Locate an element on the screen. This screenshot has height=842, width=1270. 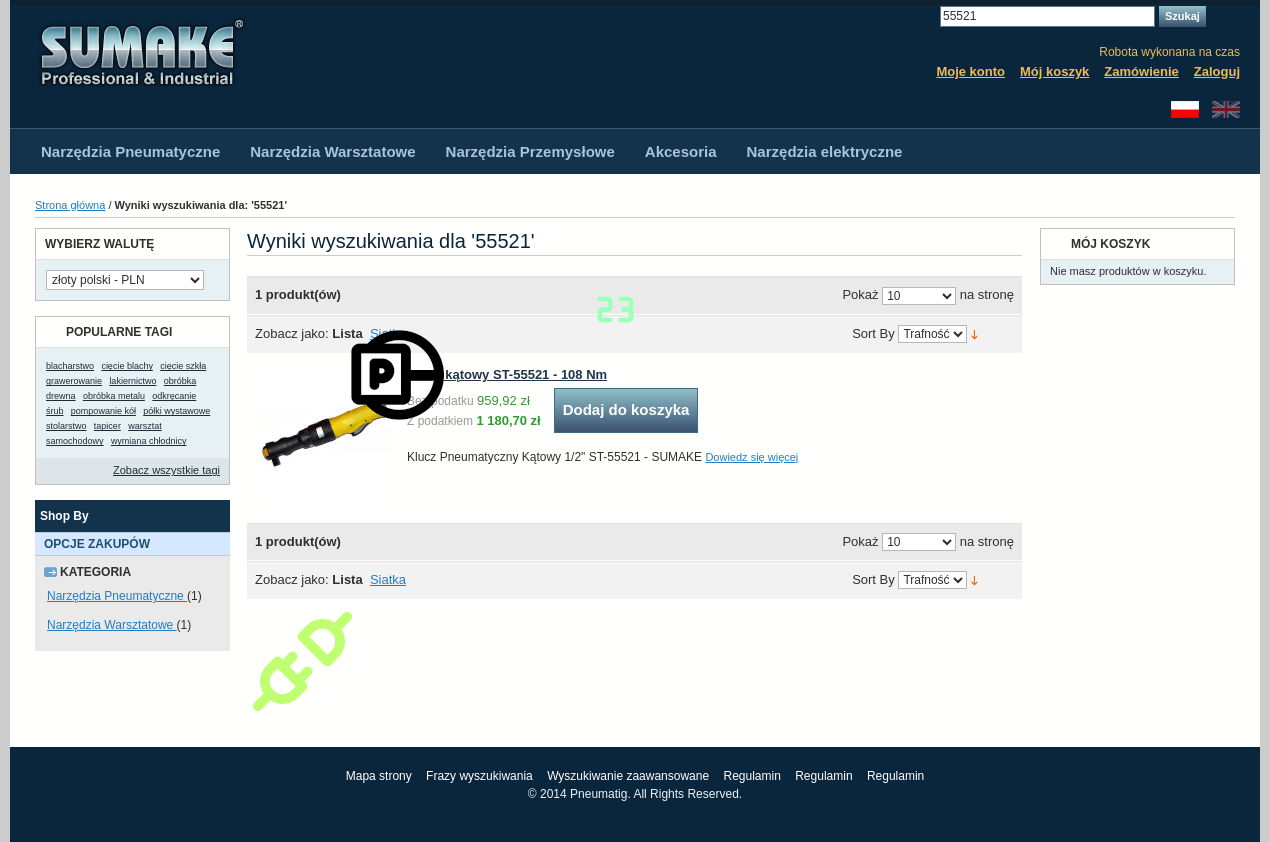
open Microsoft PowerPoint is located at coordinates (396, 375).